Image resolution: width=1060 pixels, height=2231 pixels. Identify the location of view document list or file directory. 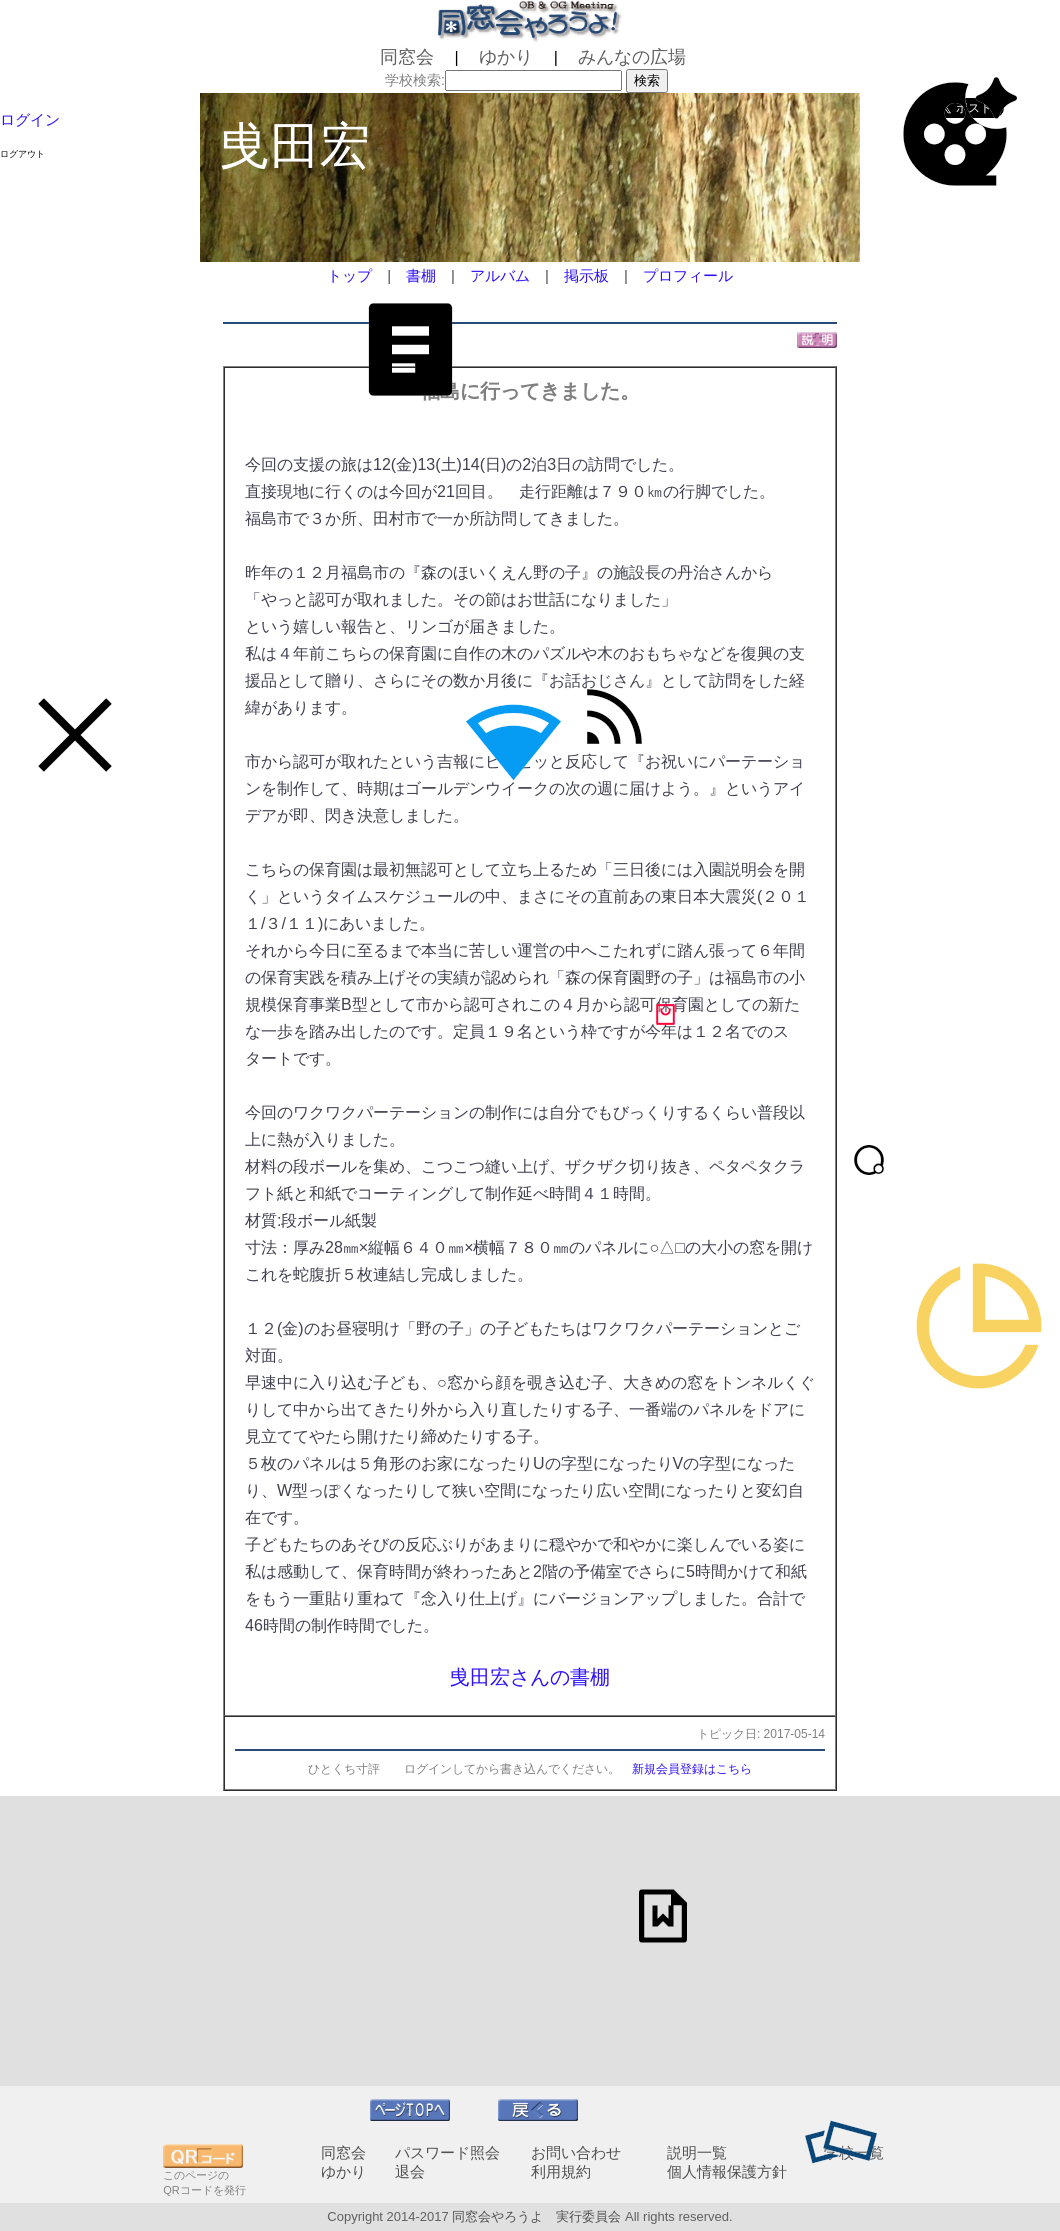
(410, 349).